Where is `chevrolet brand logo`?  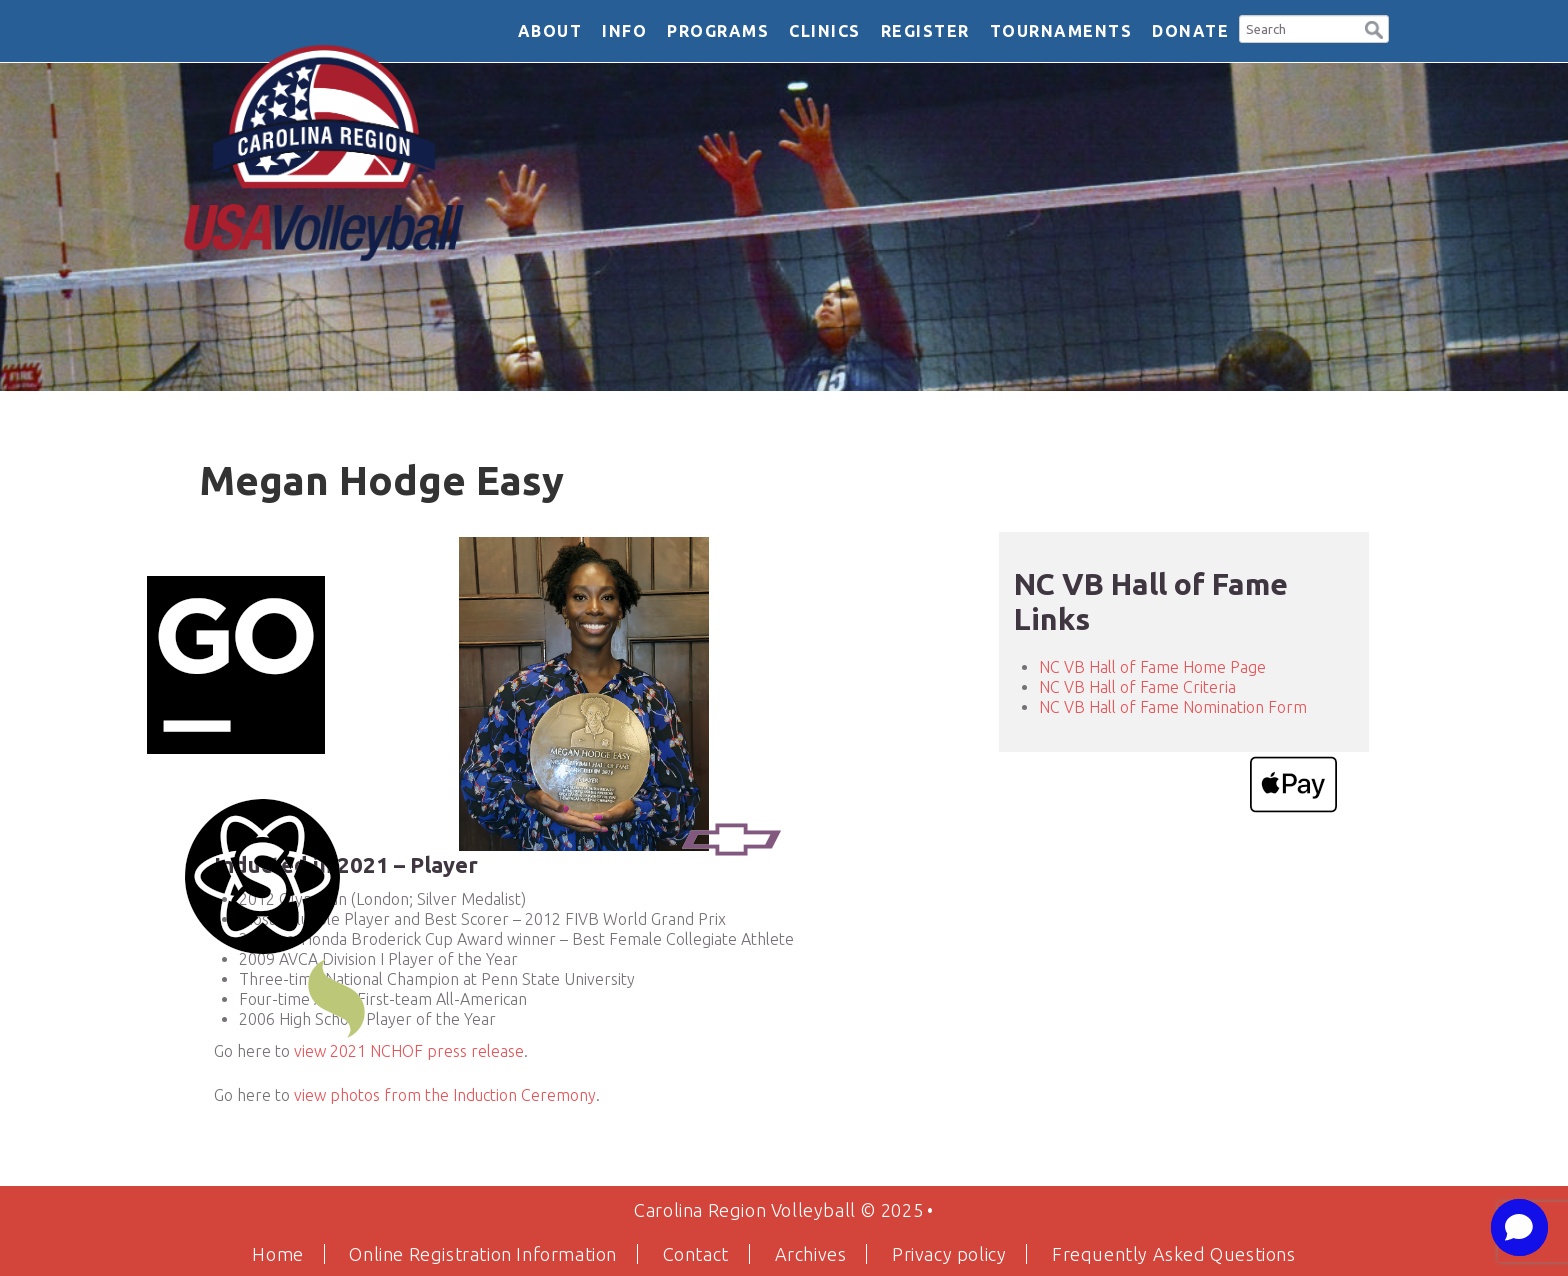 chevrolet brand logo is located at coordinates (731, 839).